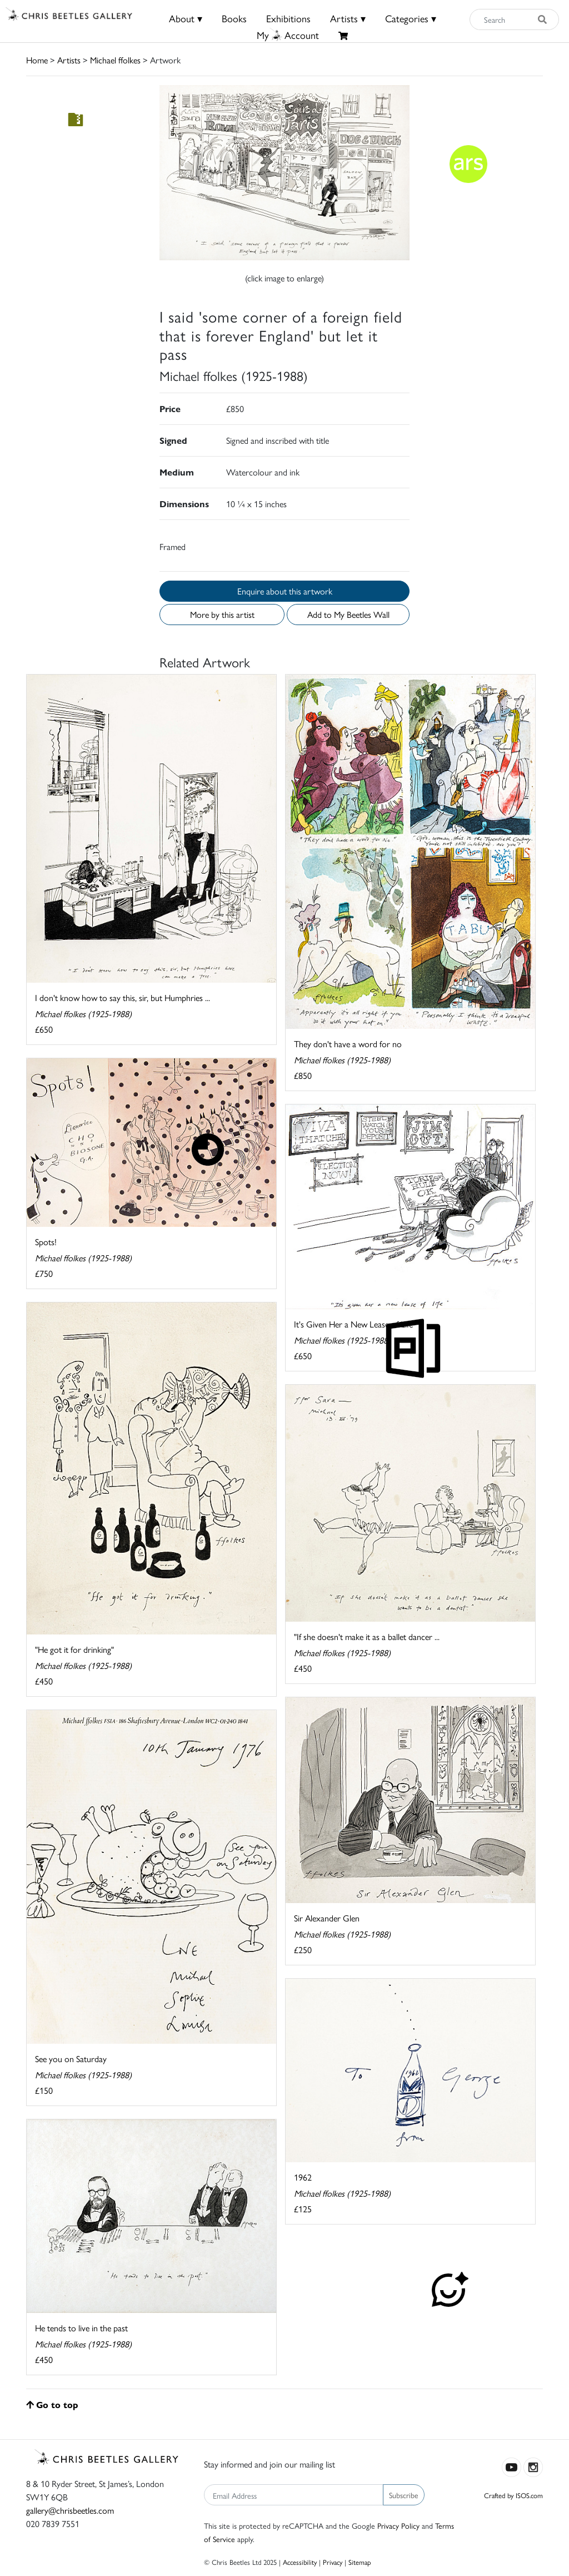  I want to click on visit ars technica website, so click(468, 164).